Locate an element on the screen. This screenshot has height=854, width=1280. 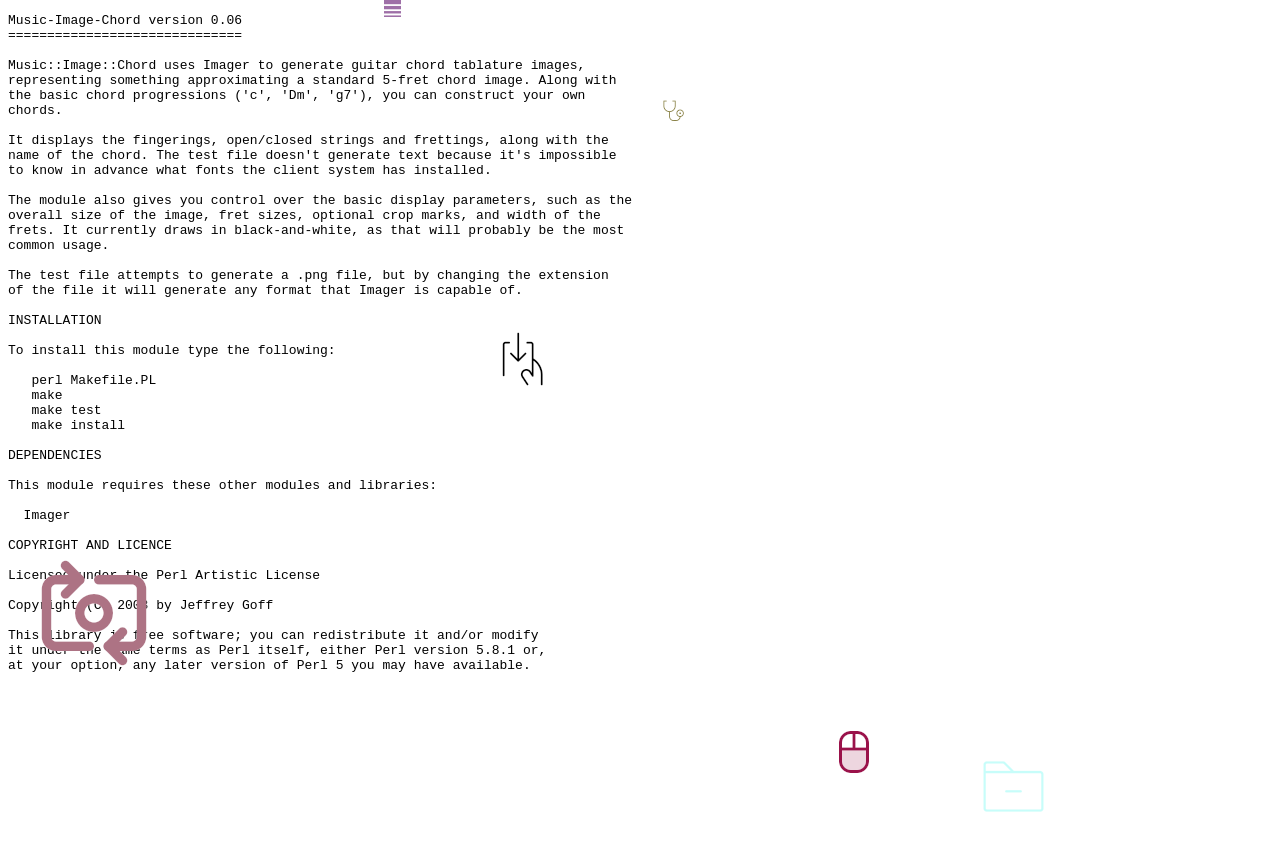
adjust line or stroke thickness is located at coordinates (392, 8).